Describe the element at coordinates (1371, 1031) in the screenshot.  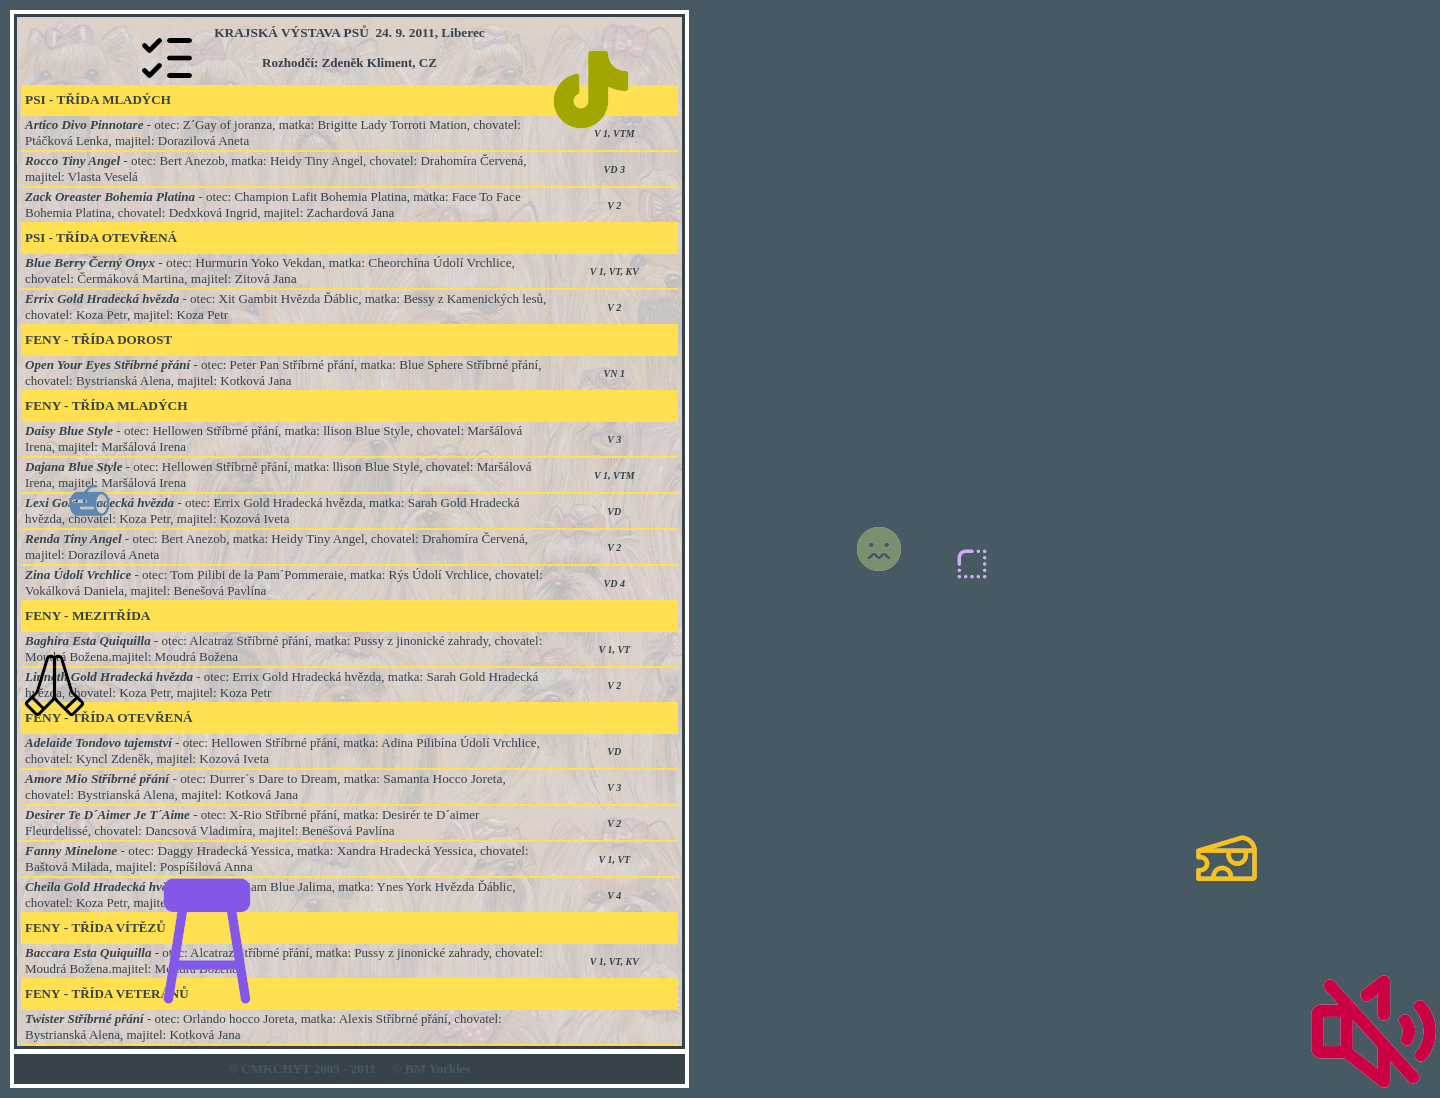
I see `mute audio or sound` at that location.